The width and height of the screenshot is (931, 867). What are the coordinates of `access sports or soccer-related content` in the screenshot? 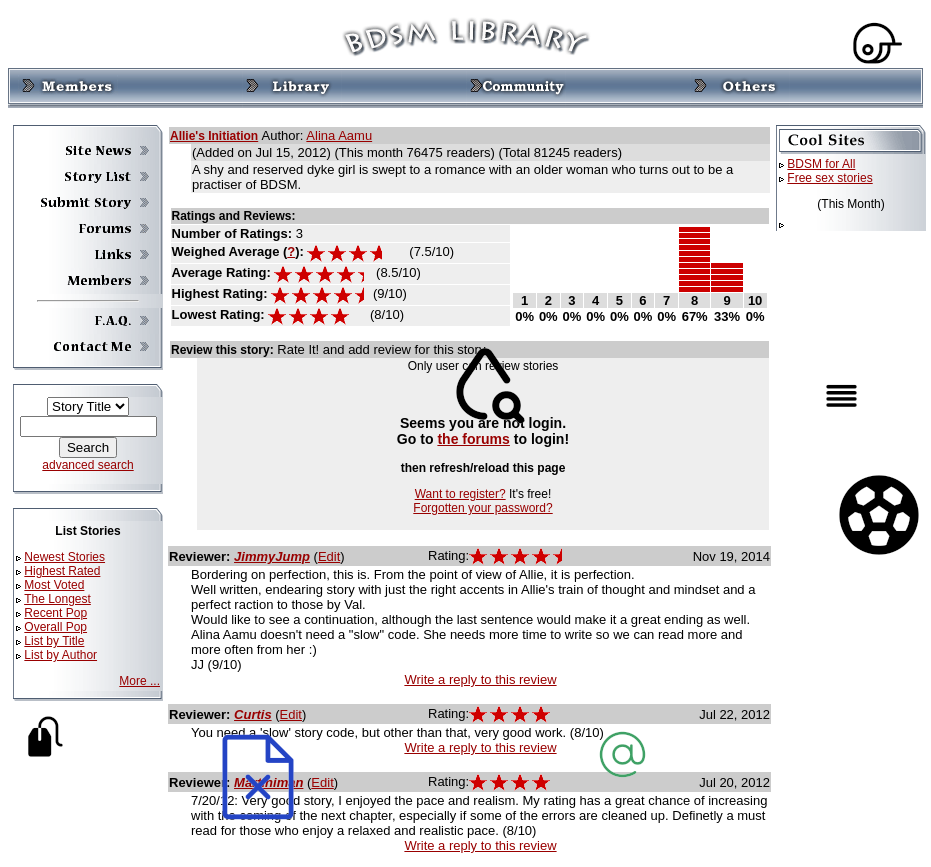 It's located at (879, 515).